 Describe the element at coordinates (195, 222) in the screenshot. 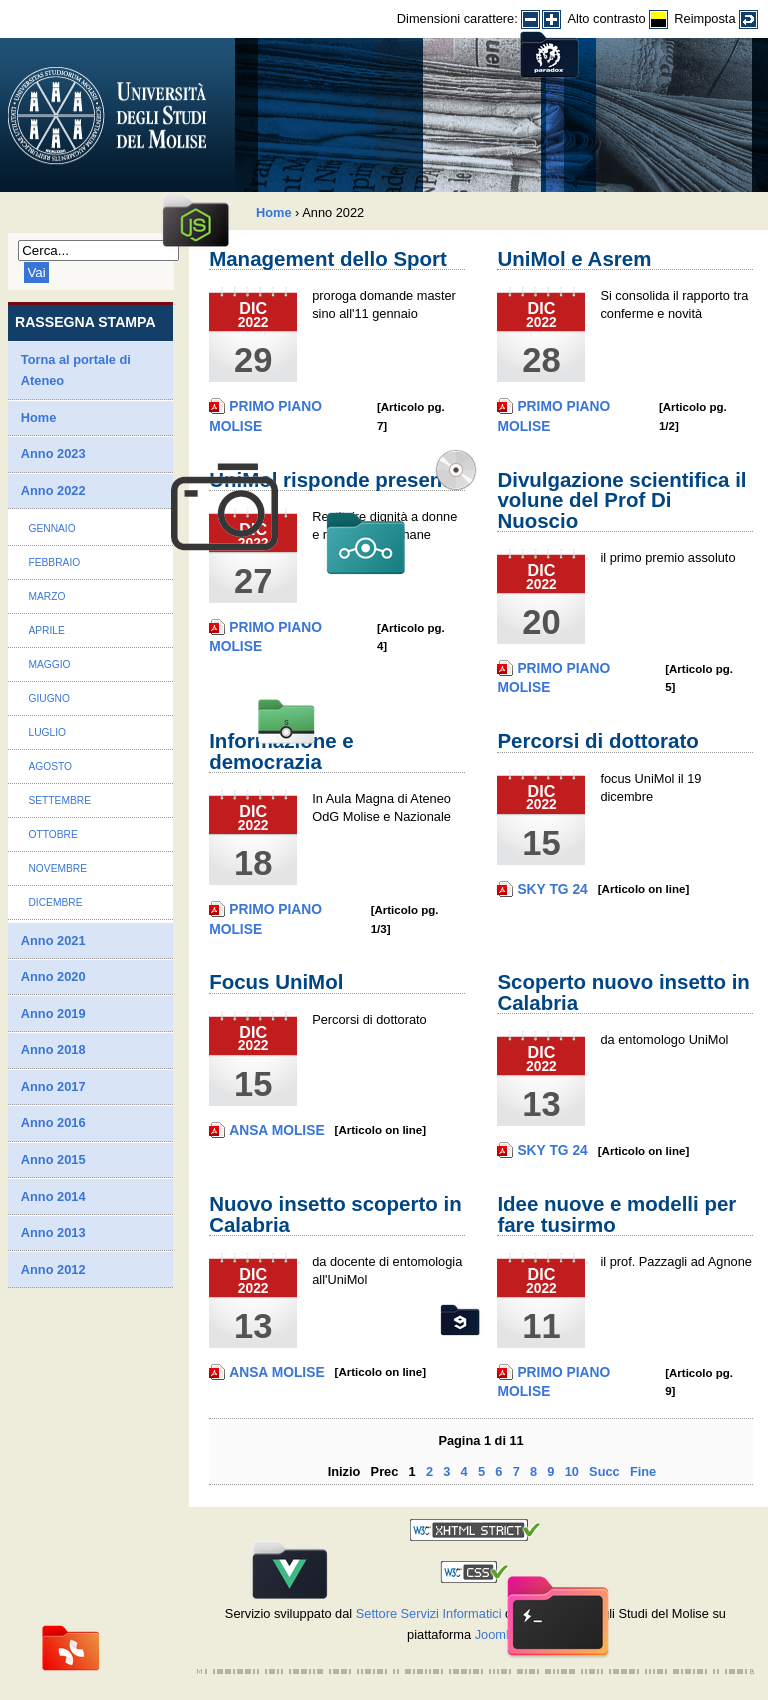

I see `folder containing node.js project files` at that location.